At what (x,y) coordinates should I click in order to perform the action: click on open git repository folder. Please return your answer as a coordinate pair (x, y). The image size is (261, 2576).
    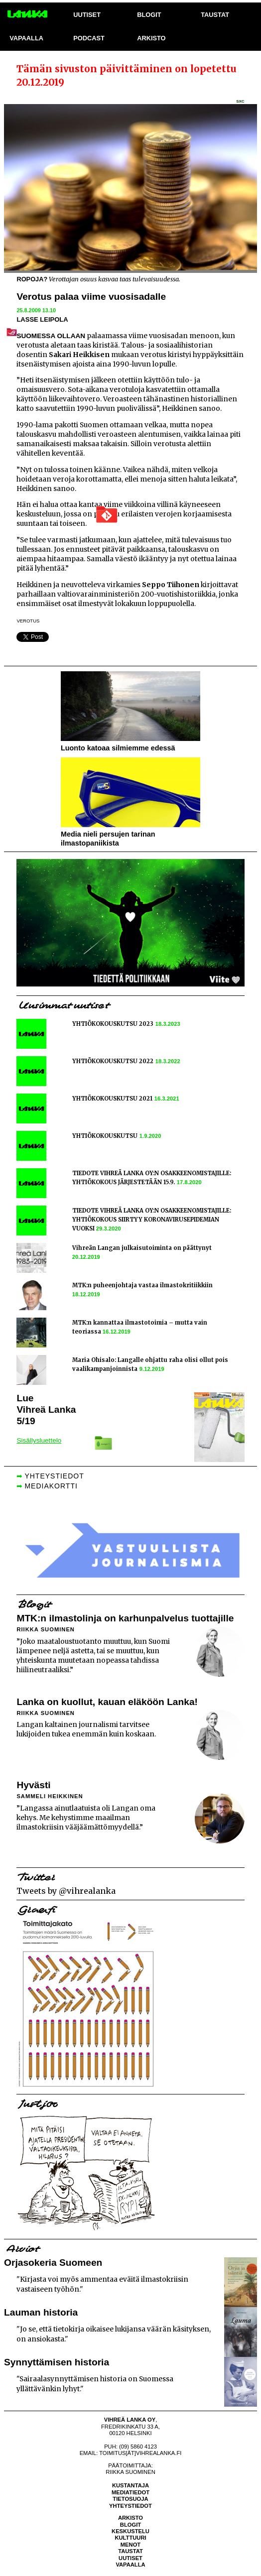
    Looking at the image, I should click on (107, 515).